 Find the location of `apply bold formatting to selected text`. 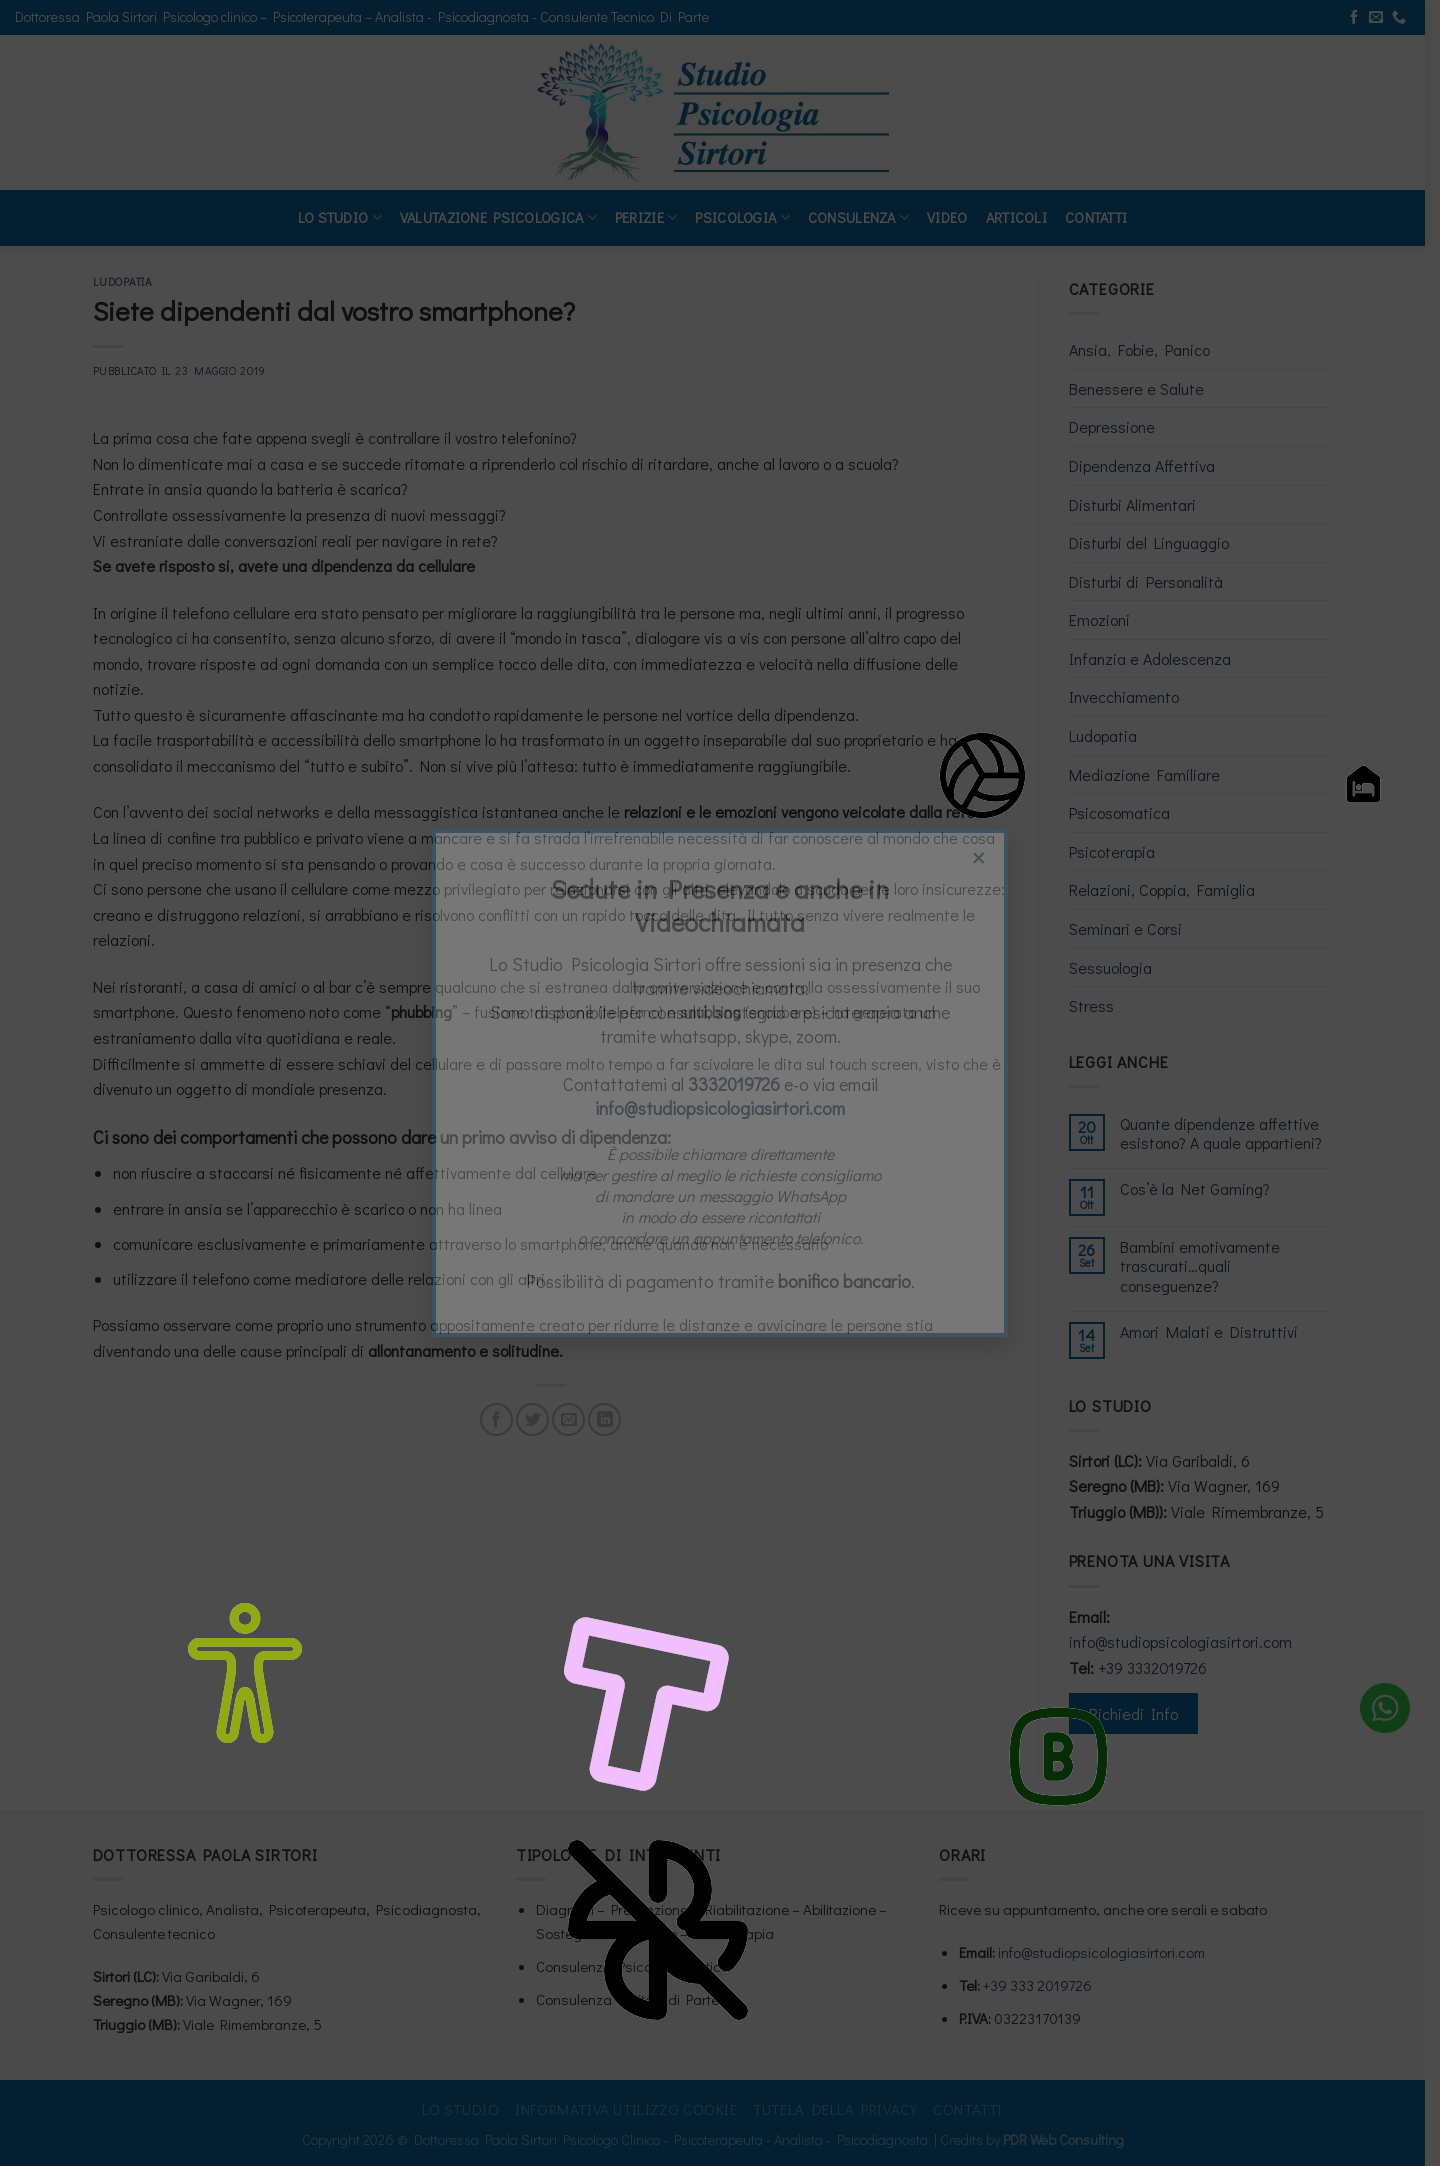

apply bold formatting to selected text is located at coordinates (1058, 1756).